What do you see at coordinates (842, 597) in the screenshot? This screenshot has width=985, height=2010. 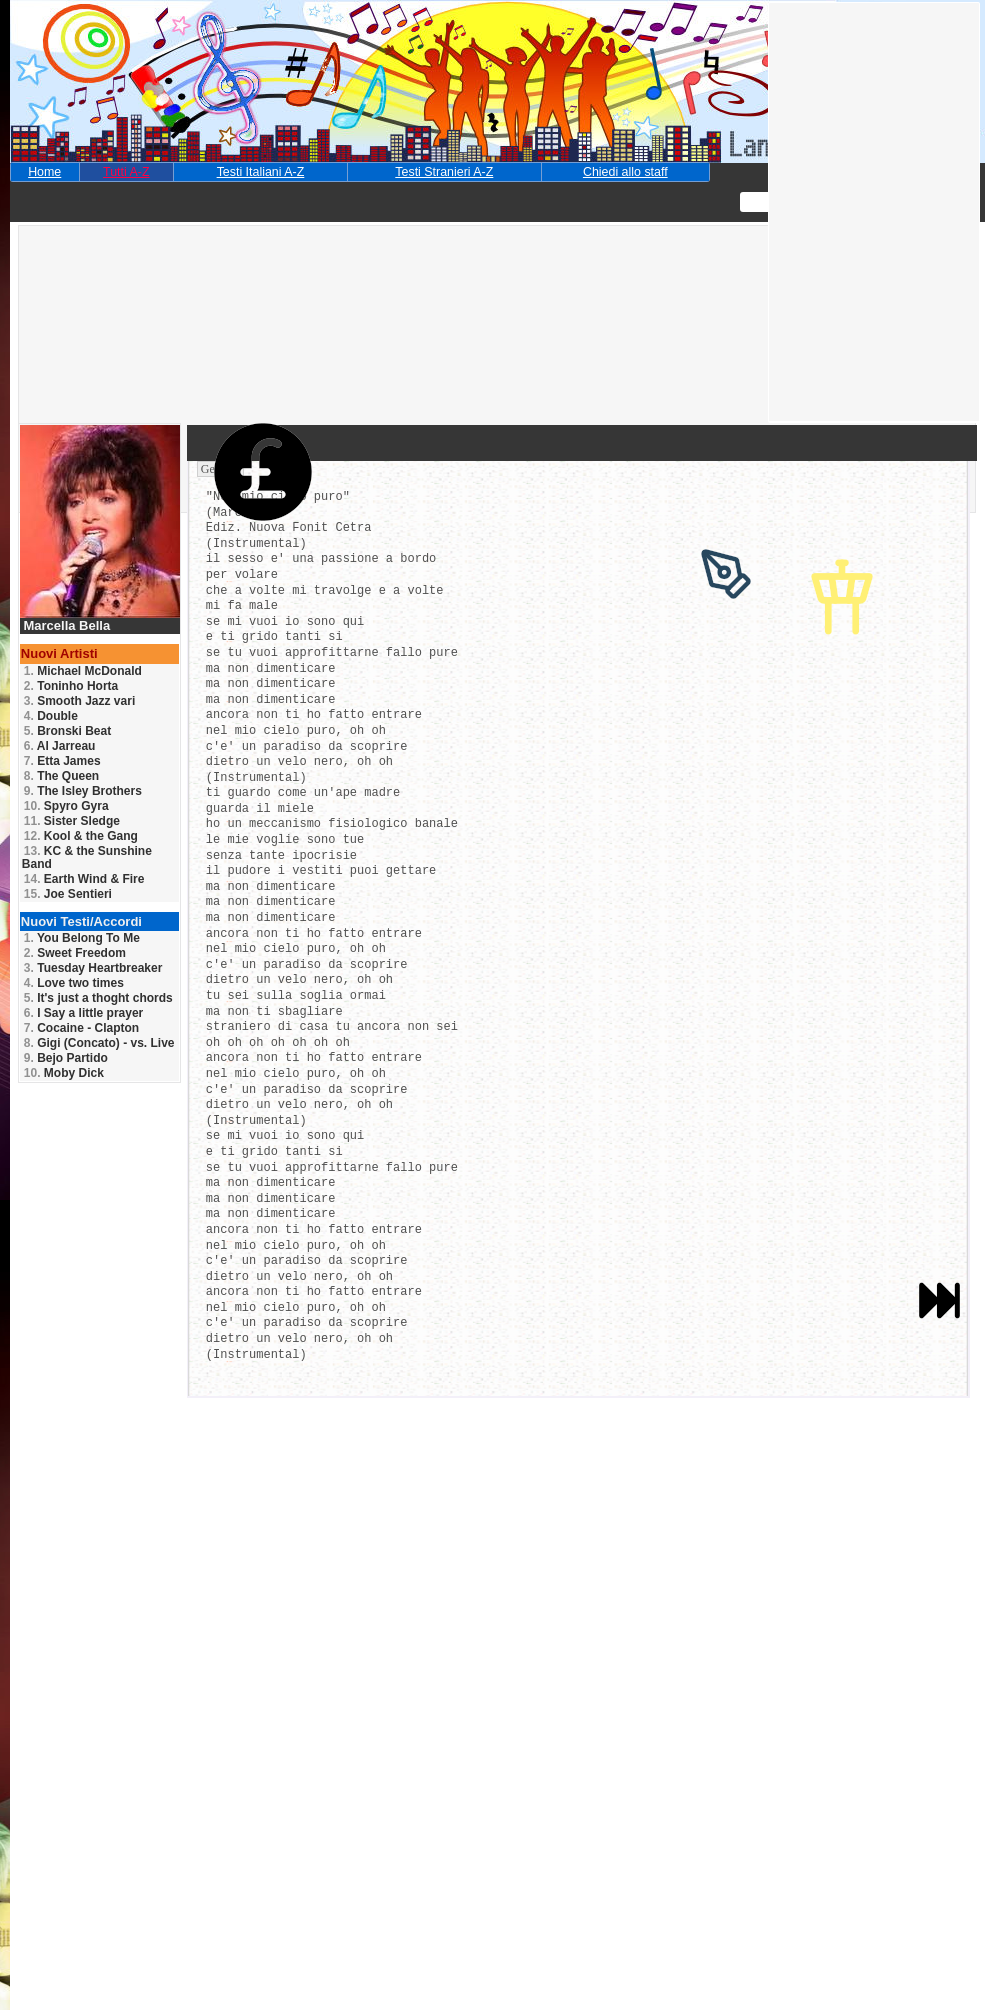 I see `access air traffic control features` at bounding box center [842, 597].